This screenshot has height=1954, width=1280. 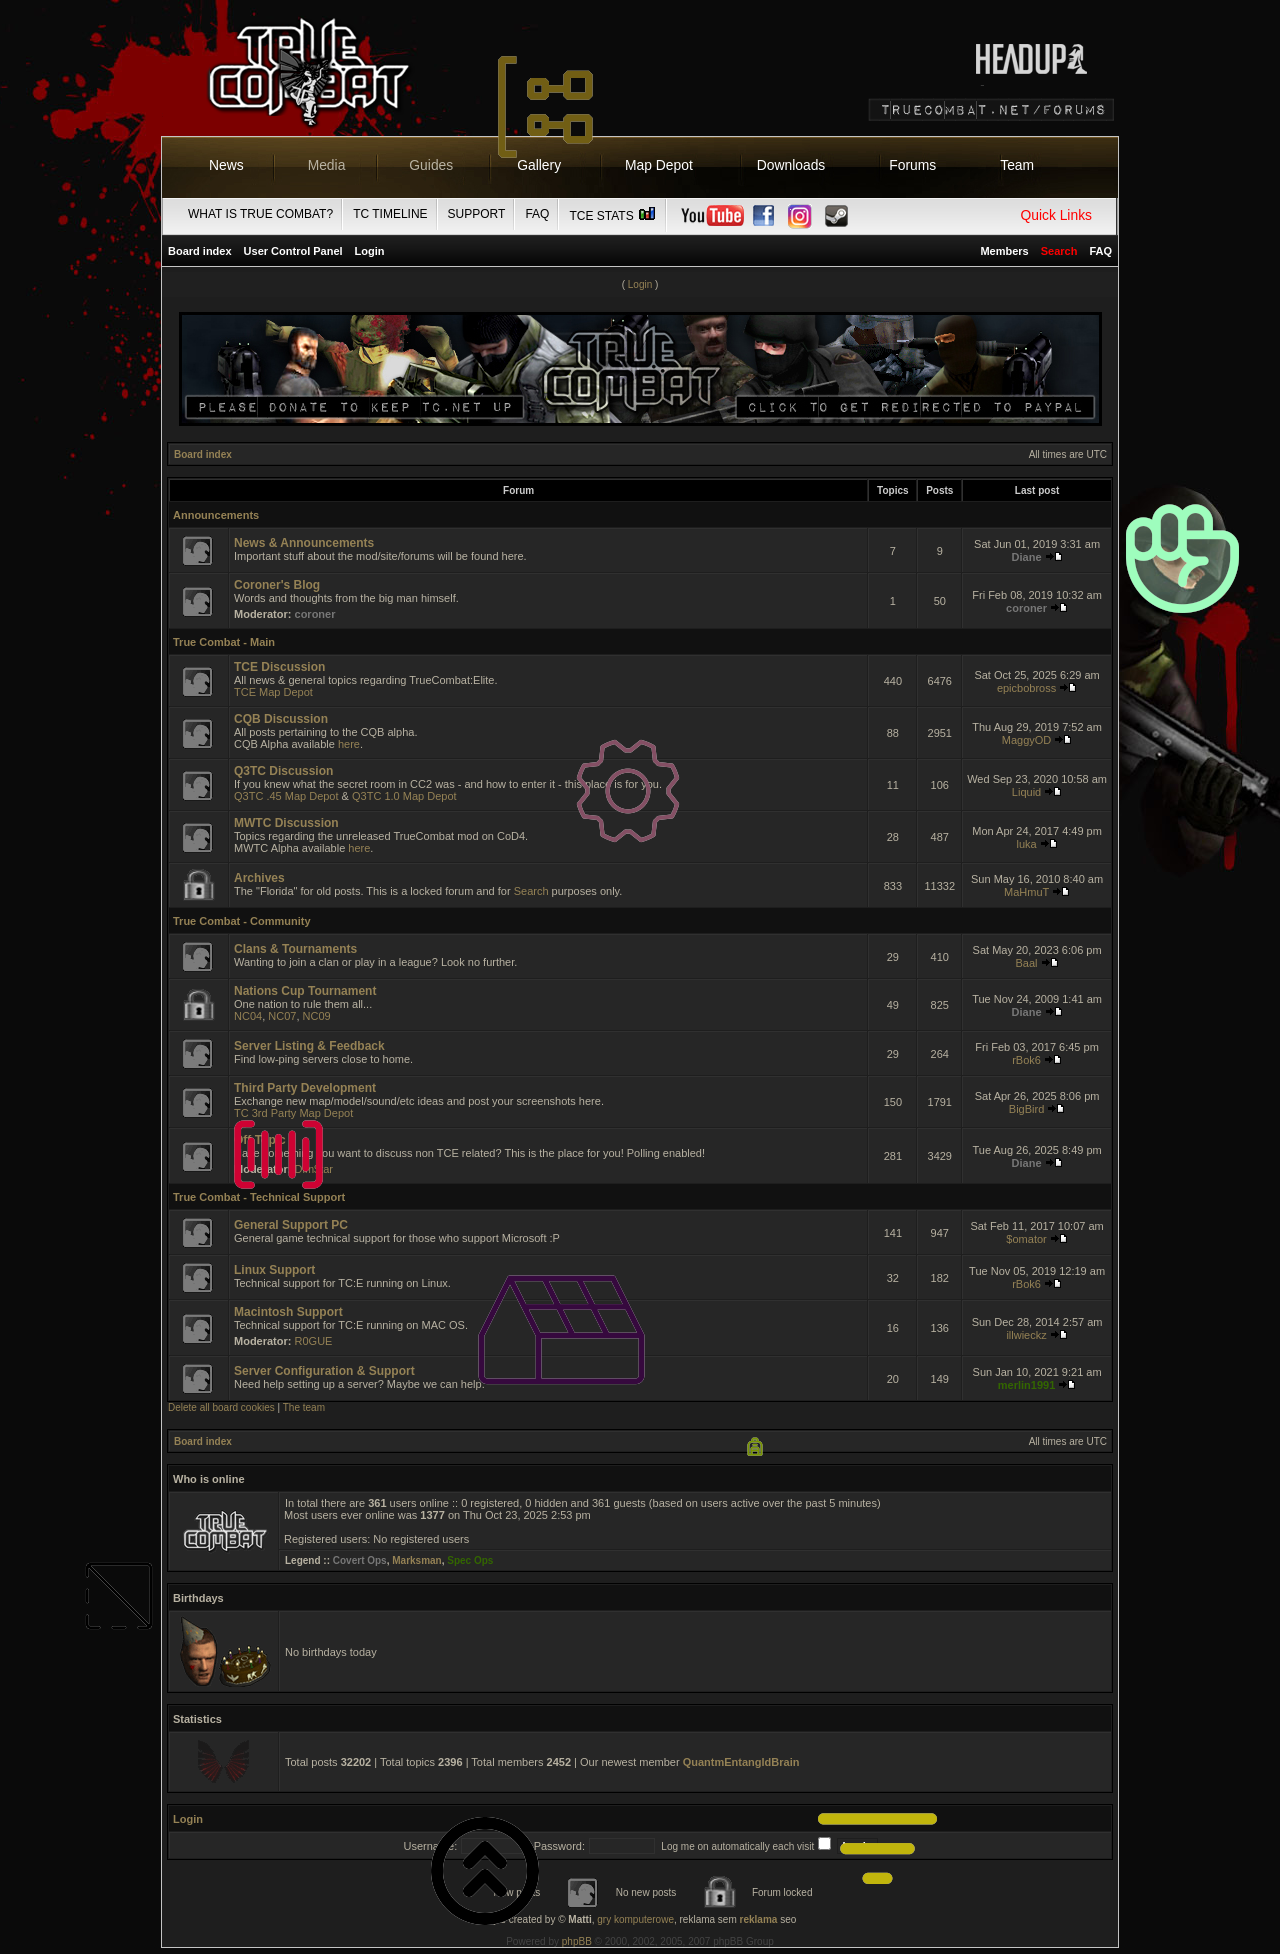 What do you see at coordinates (877, 1850) in the screenshot?
I see `filter or sort list items` at bounding box center [877, 1850].